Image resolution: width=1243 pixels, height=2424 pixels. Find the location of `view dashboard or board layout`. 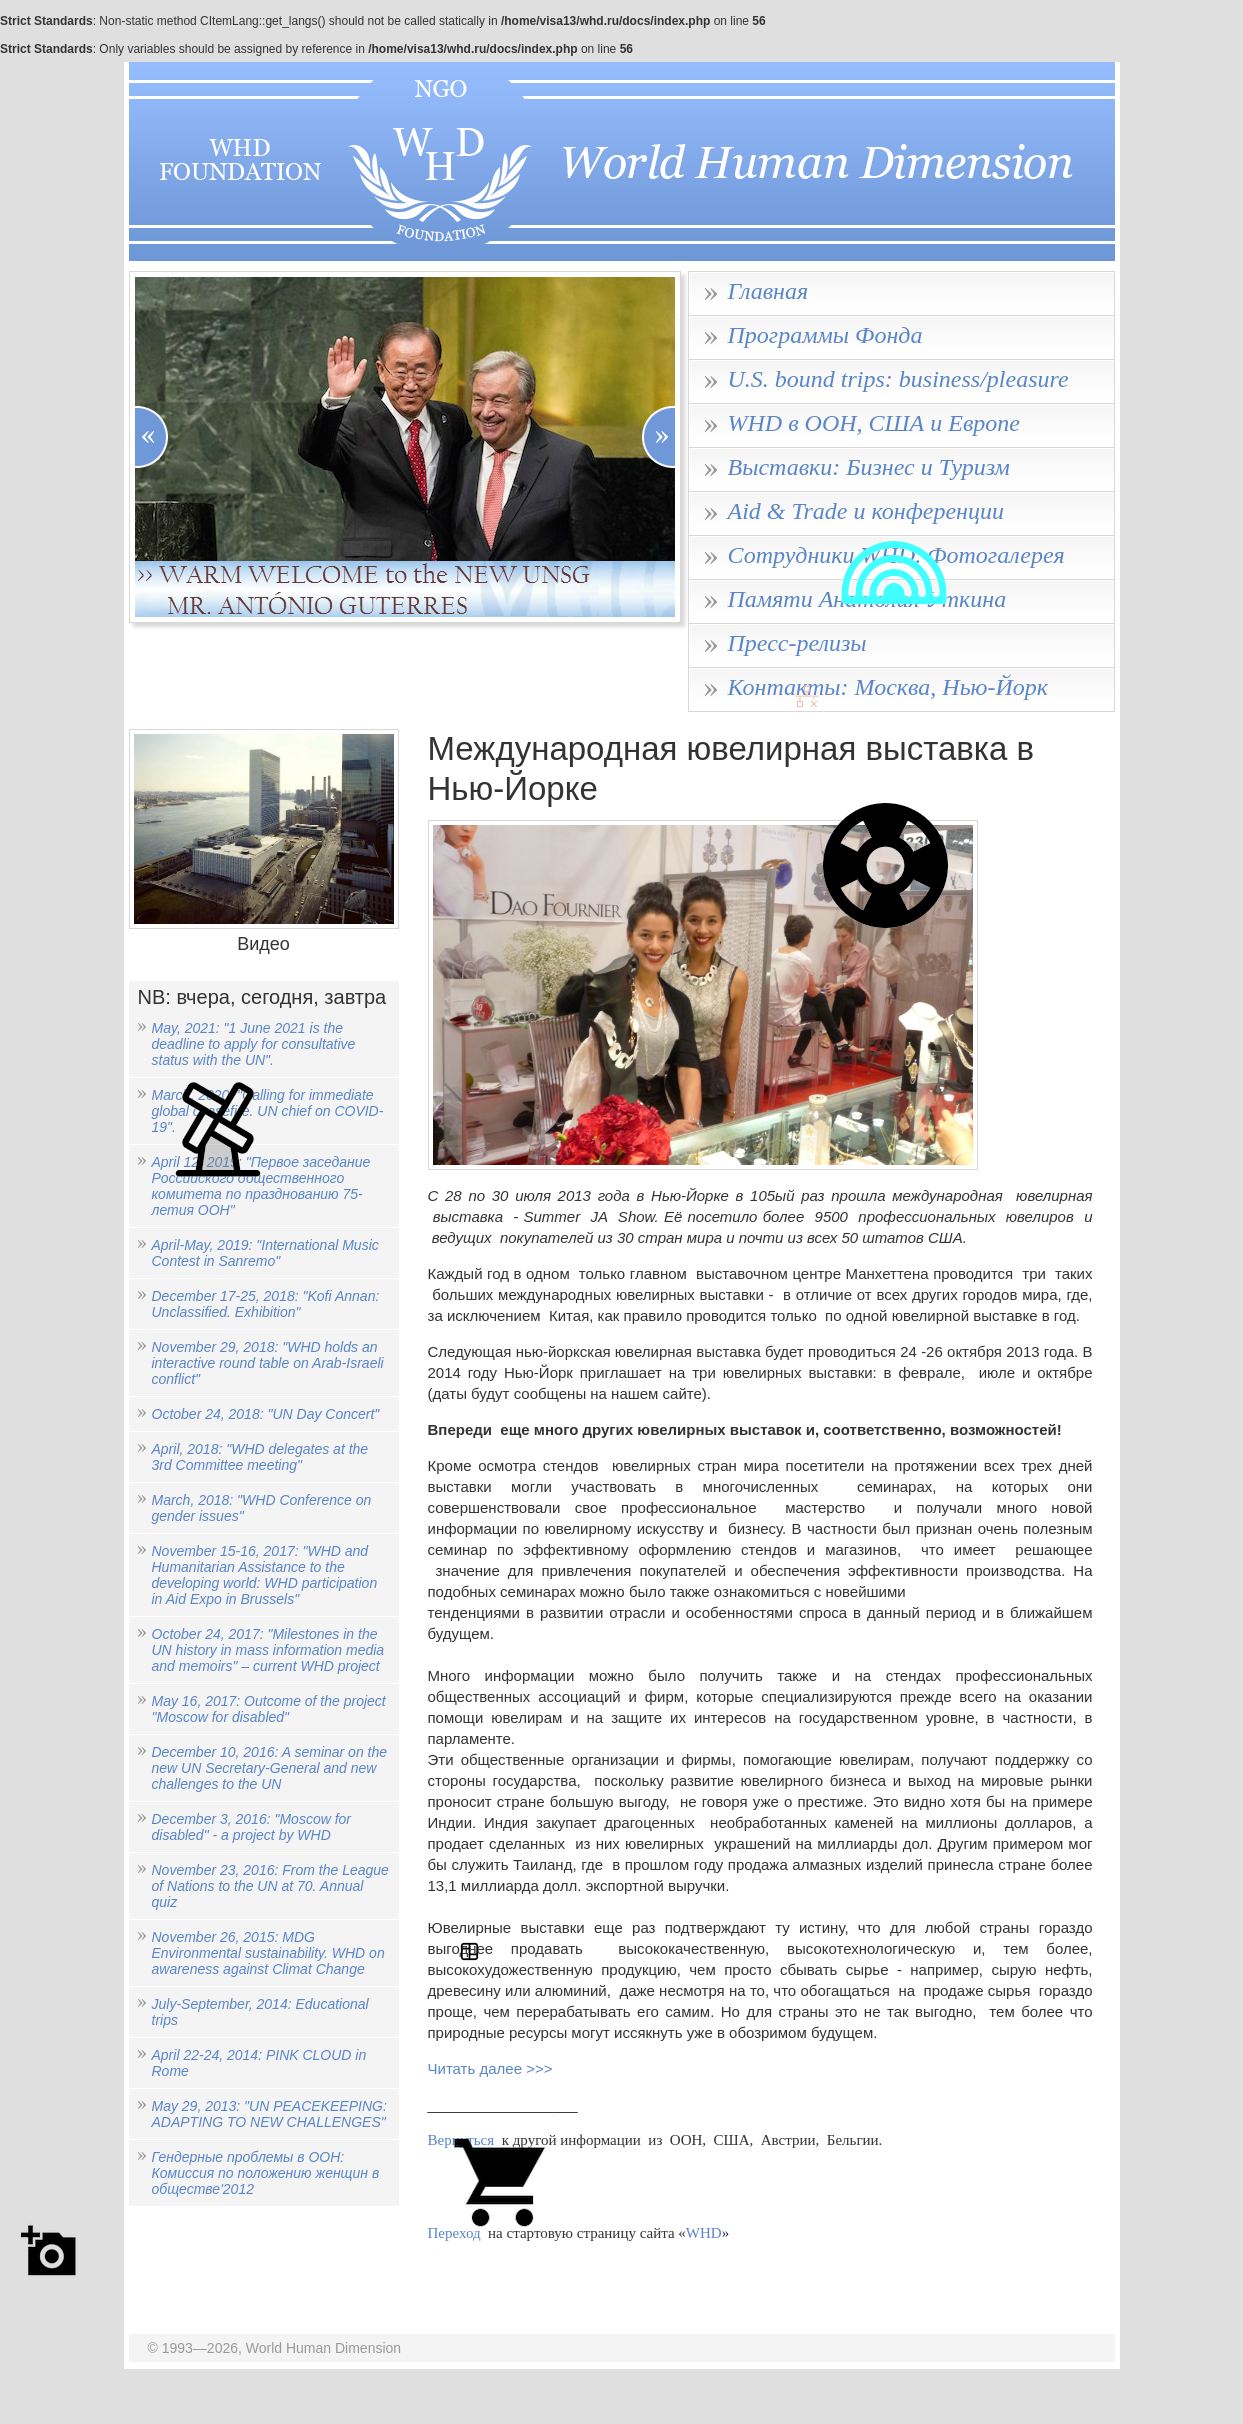

view dashboard or board layout is located at coordinates (469, 1951).